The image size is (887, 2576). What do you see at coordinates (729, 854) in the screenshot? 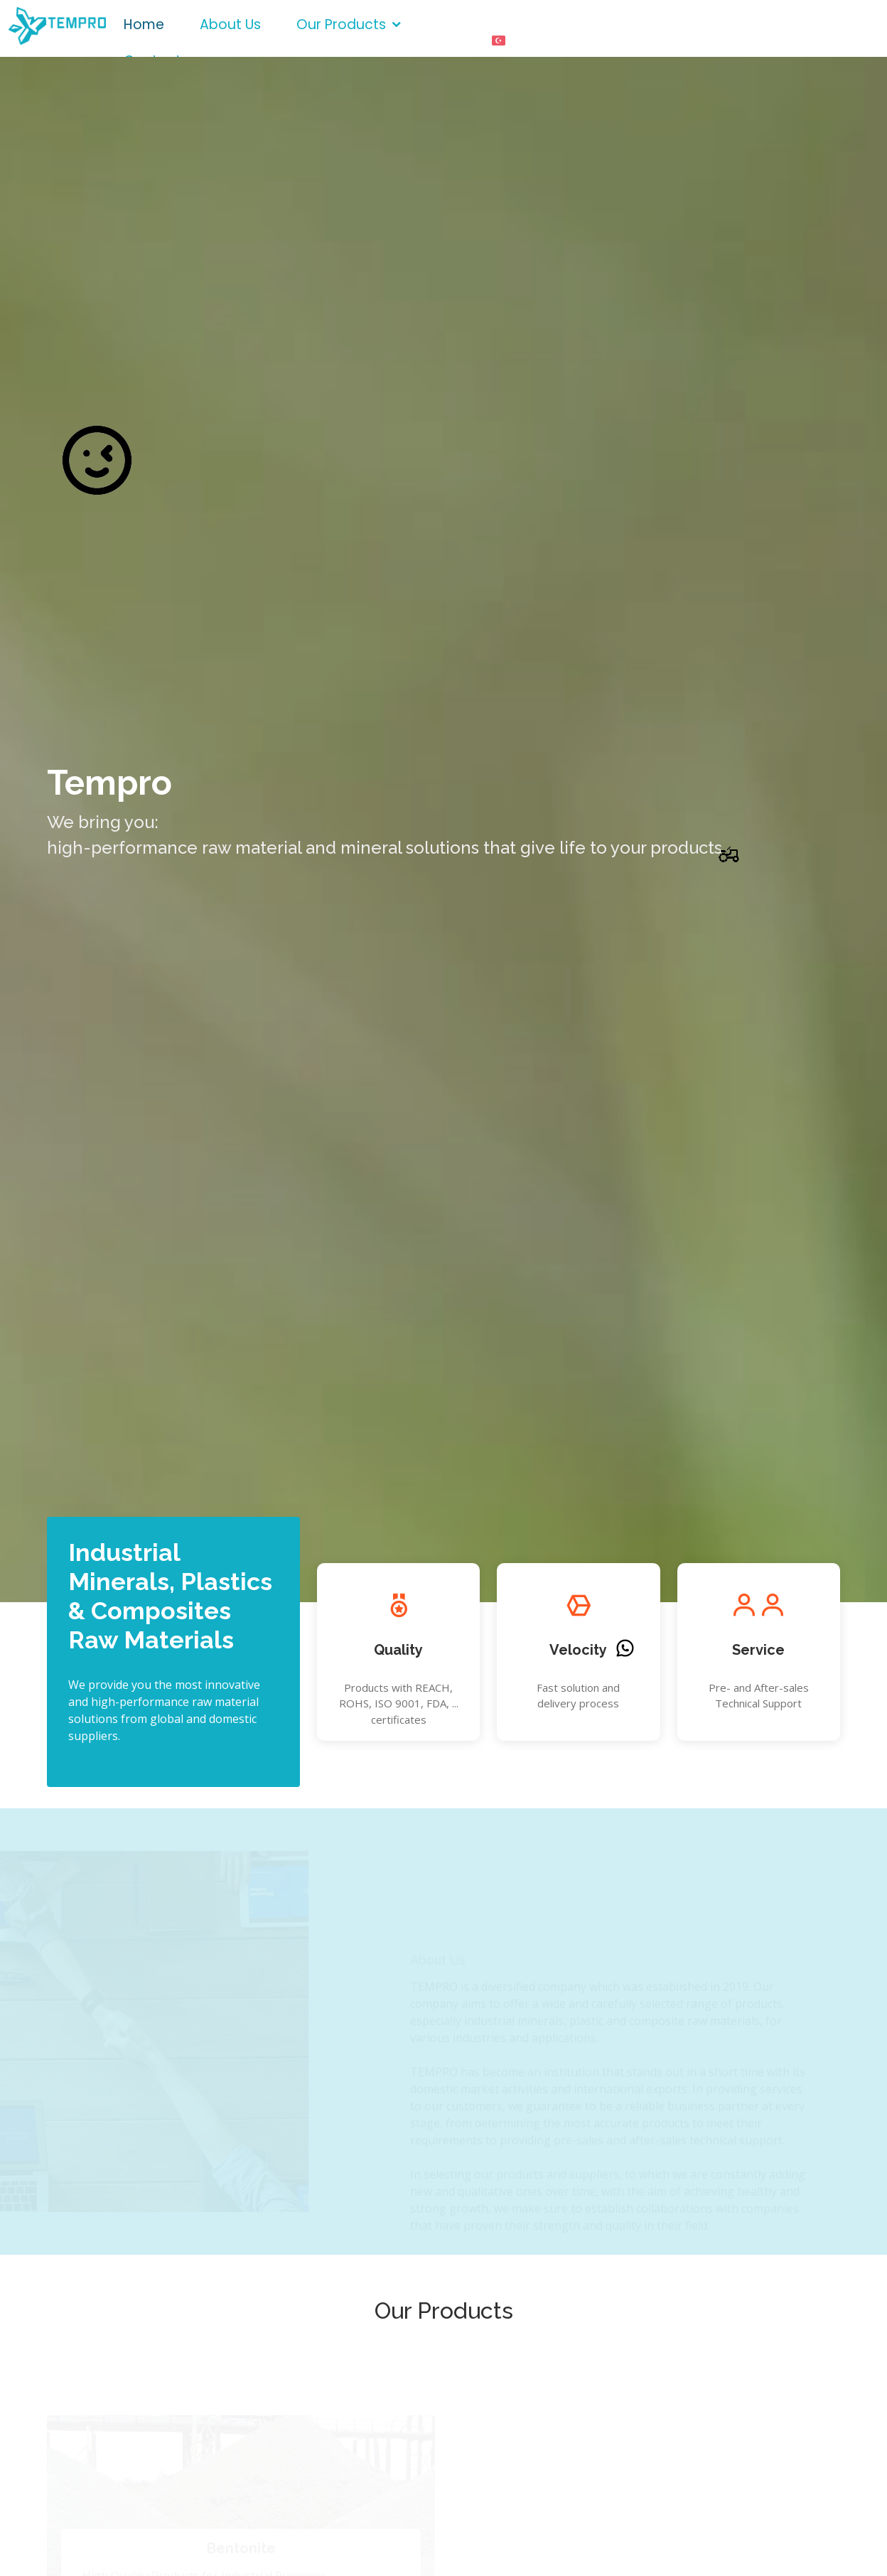
I see `access agriculture or farming features` at bounding box center [729, 854].